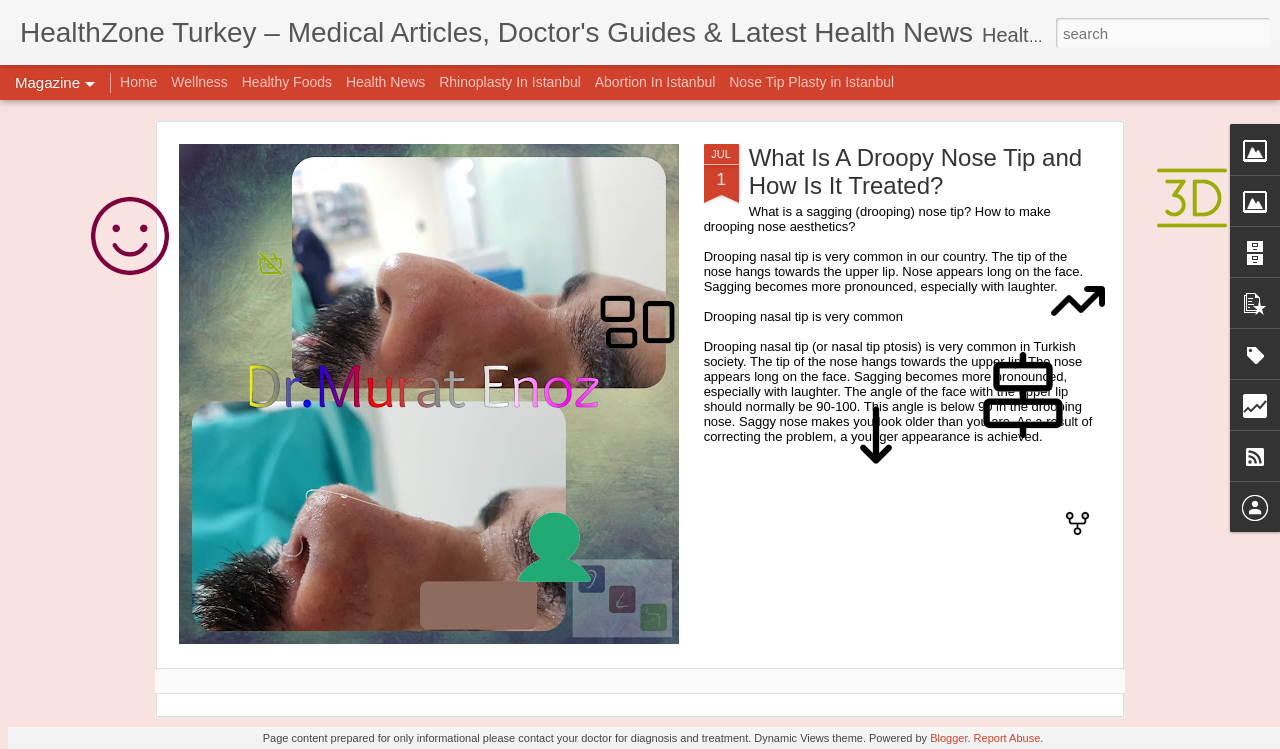  I want to click on view grouped elements or layouts, so click(637, 319).